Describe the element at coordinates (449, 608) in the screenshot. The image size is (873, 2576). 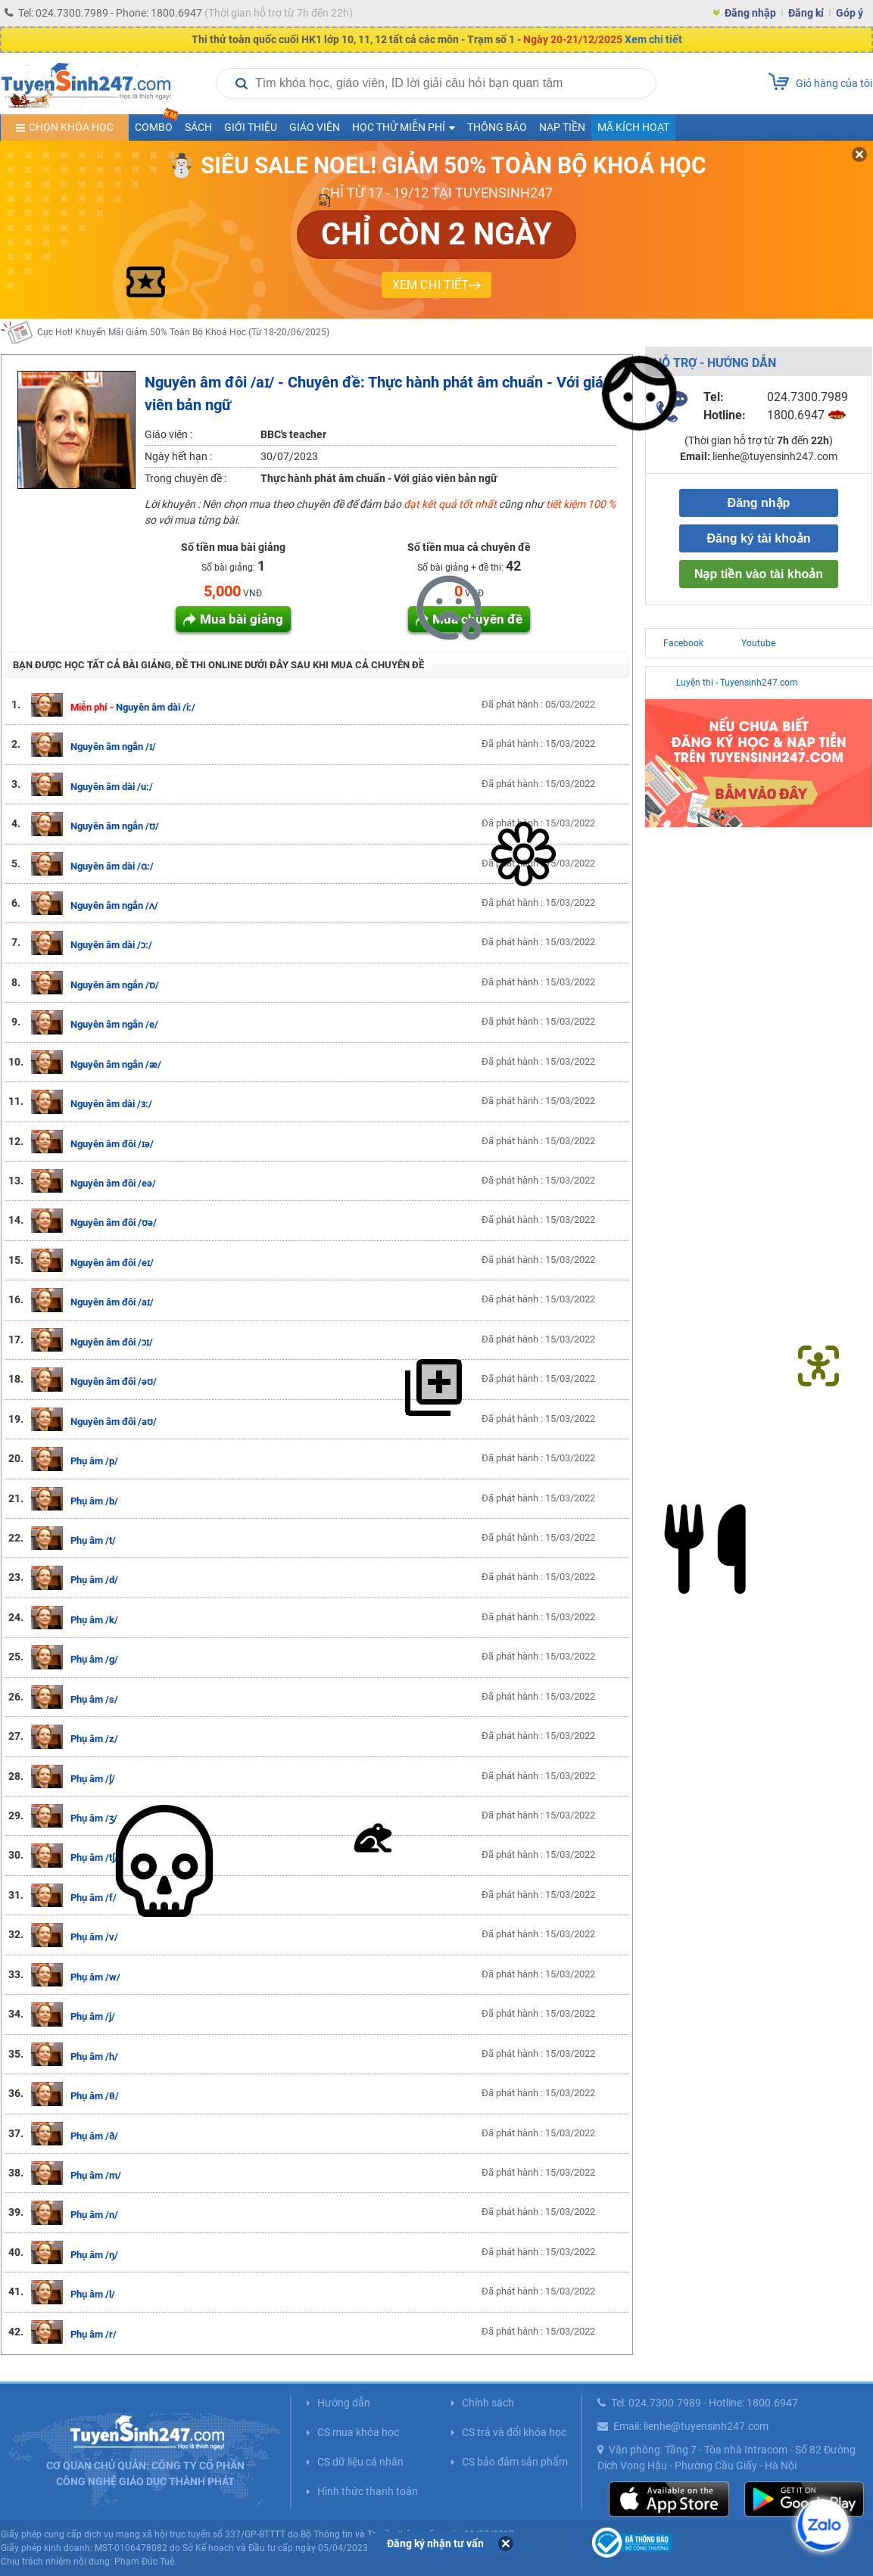
I see `indicate sadness or disappointment` at that location.